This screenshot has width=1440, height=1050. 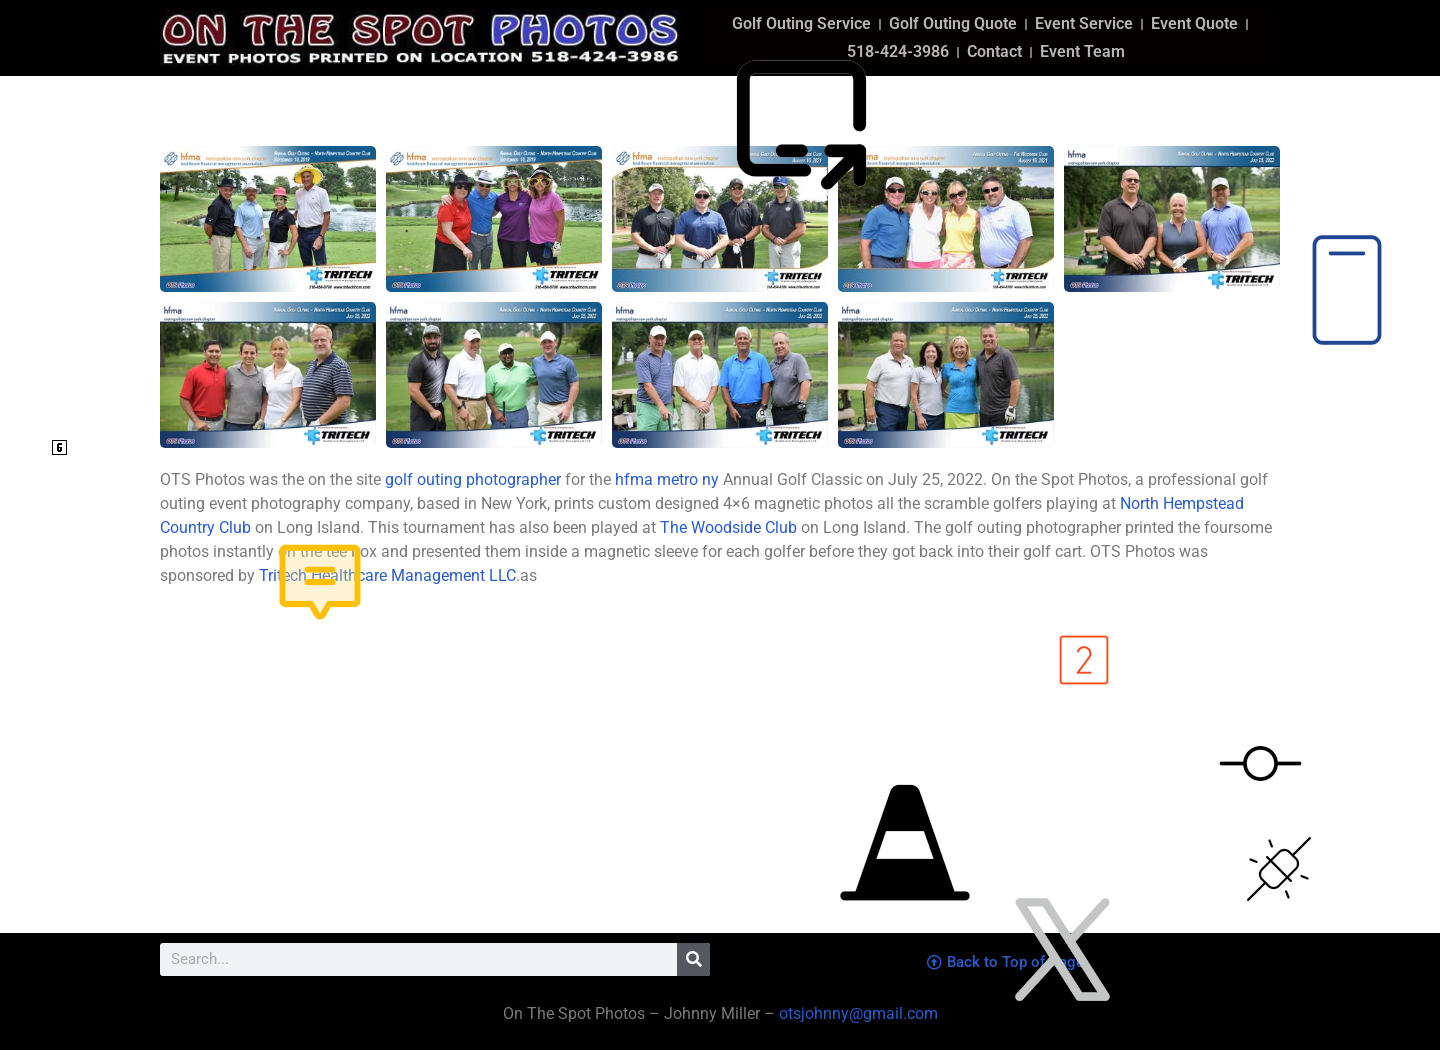 I want to click on share to X (formerly Twitter), so click(x=1062, y=949).